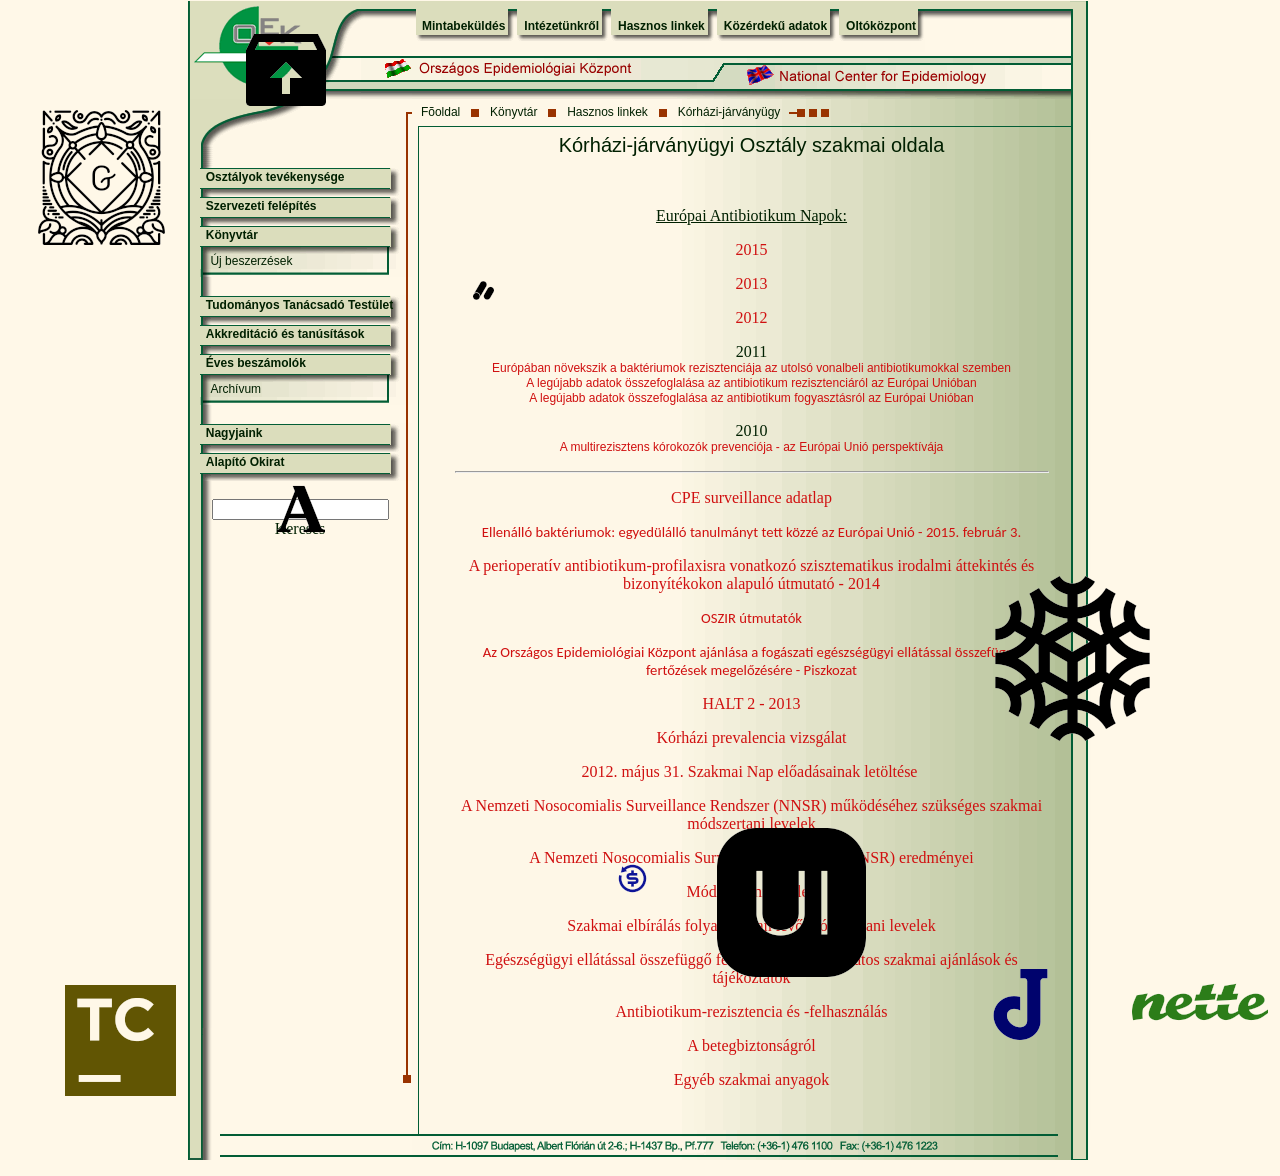  I want to click on Picard Surgelés brand logo, so click(1072, 658).